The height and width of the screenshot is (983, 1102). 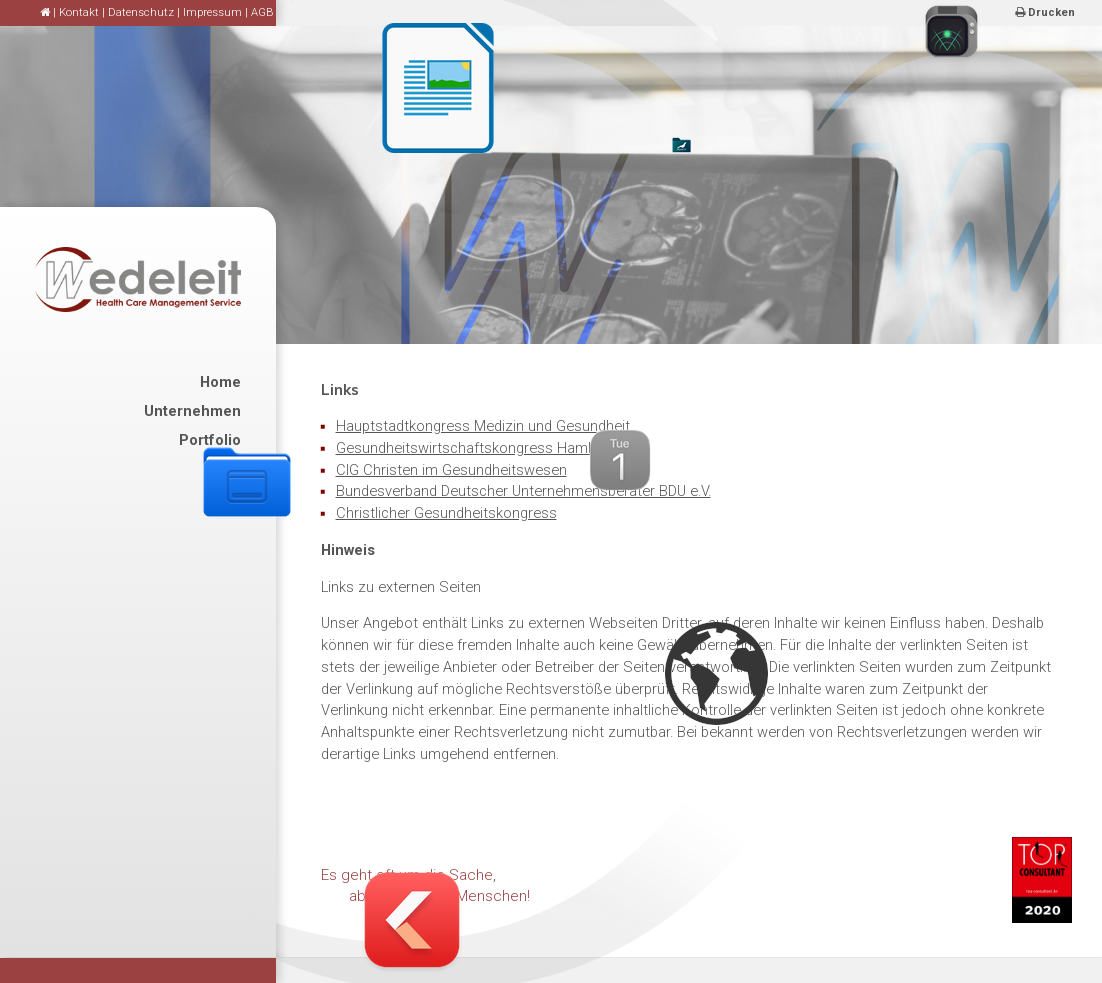 What do you see at coordinates (620, 460) in the screenshot?
I see `open the calendar app` at bounding box center [620, 460].